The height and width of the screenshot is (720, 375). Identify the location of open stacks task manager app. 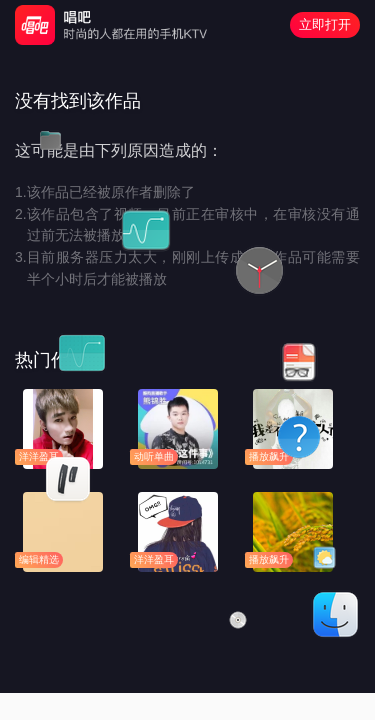
(68, 479).